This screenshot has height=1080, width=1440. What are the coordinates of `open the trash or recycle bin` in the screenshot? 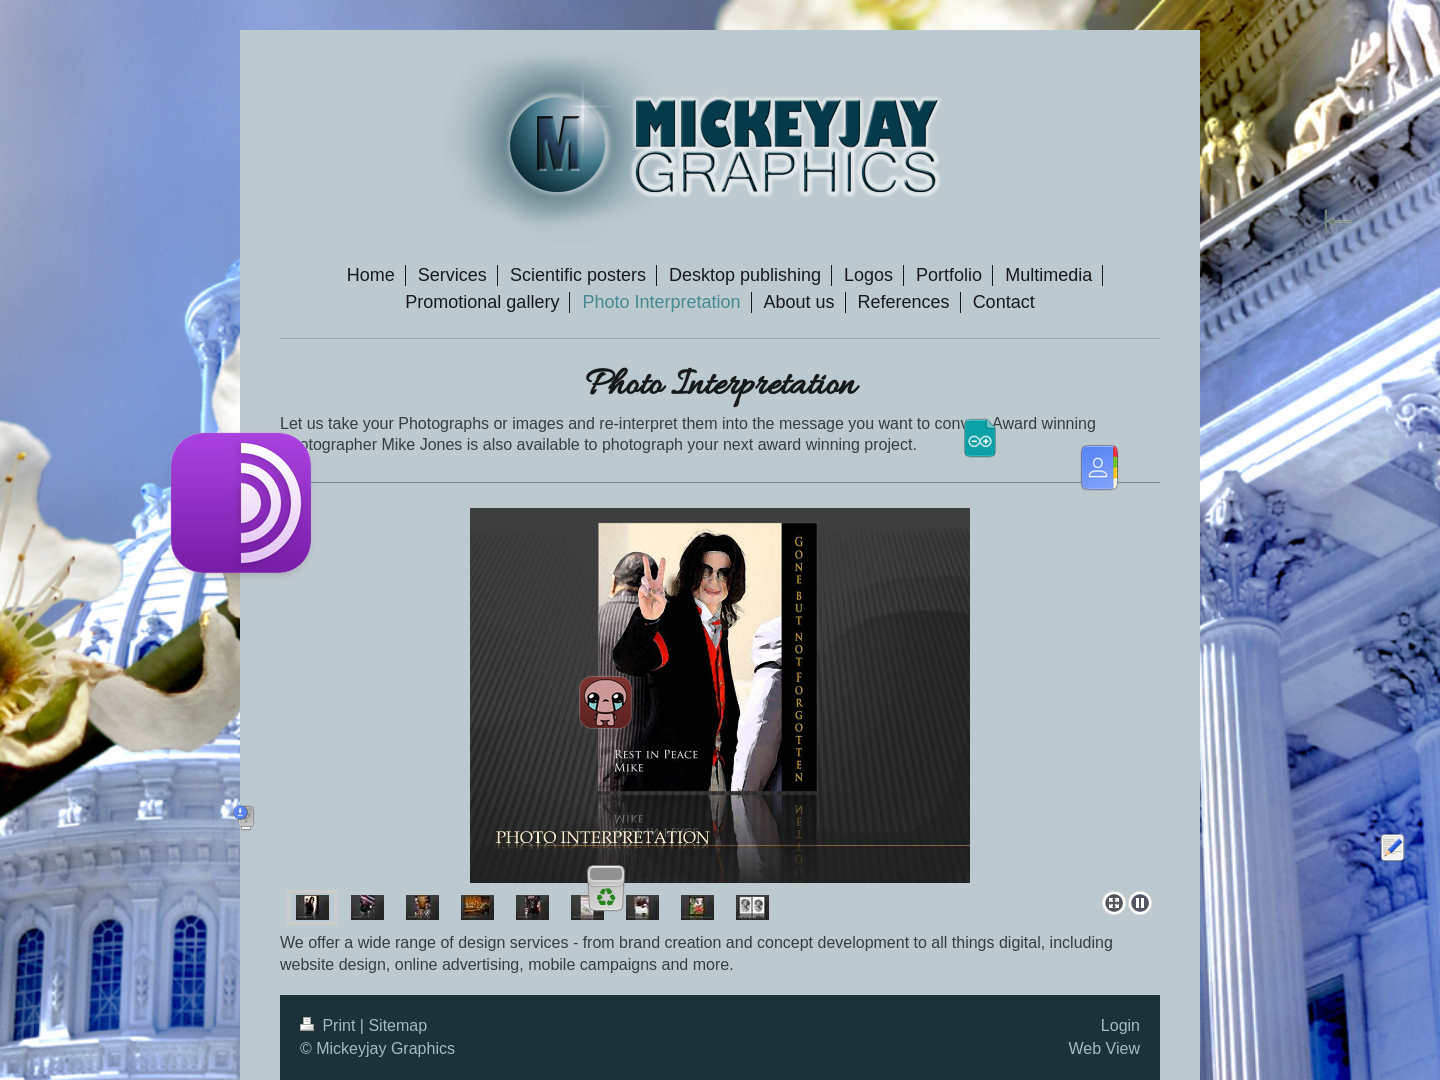 It's located at (606, 888).